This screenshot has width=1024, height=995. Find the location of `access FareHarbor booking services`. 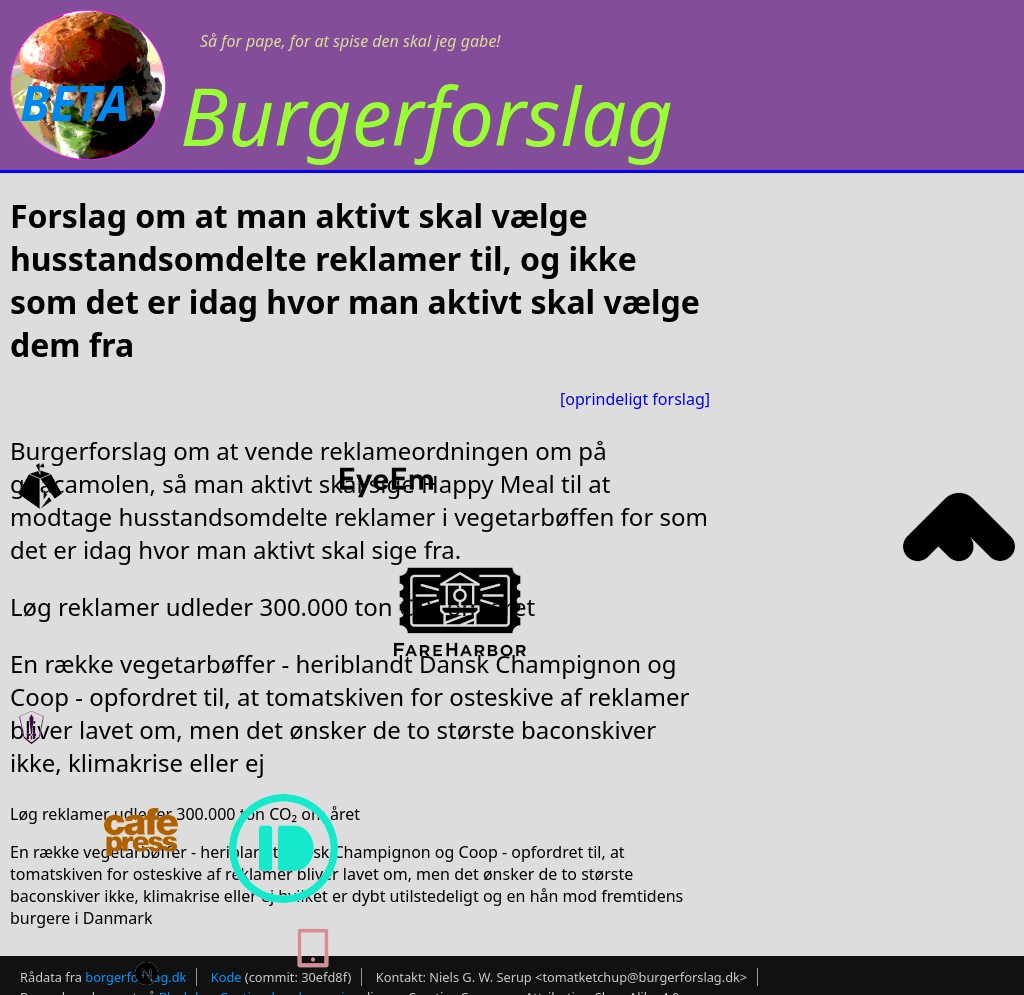

access FareHarbor booking services is located at coordinates (460, 612).